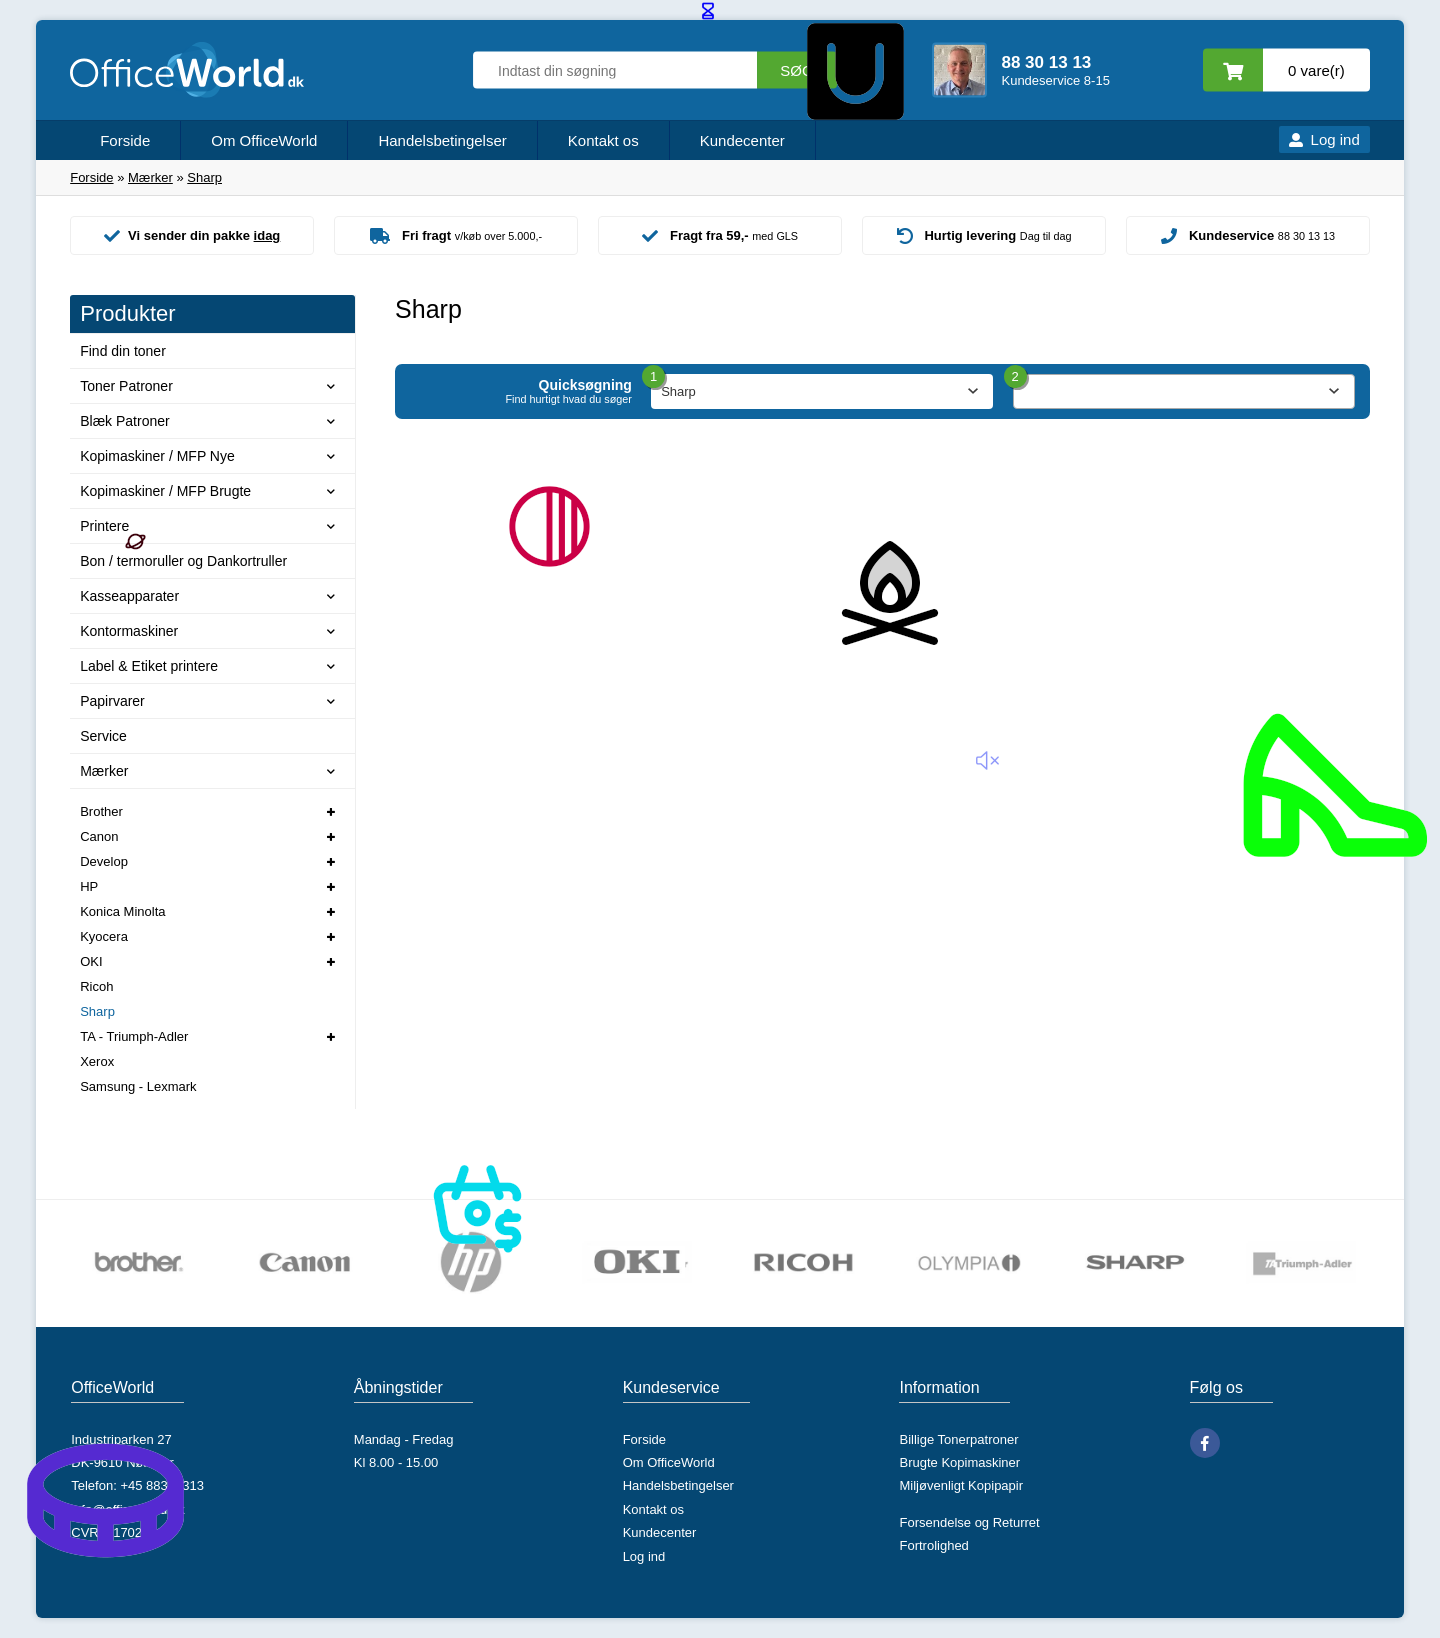 This screenshot has height=1638, width=1440. What do you see at coordinates (890, 593) in the screenshot?
I see `access camping or outdoor activity features` at bounding box center [890, 593].